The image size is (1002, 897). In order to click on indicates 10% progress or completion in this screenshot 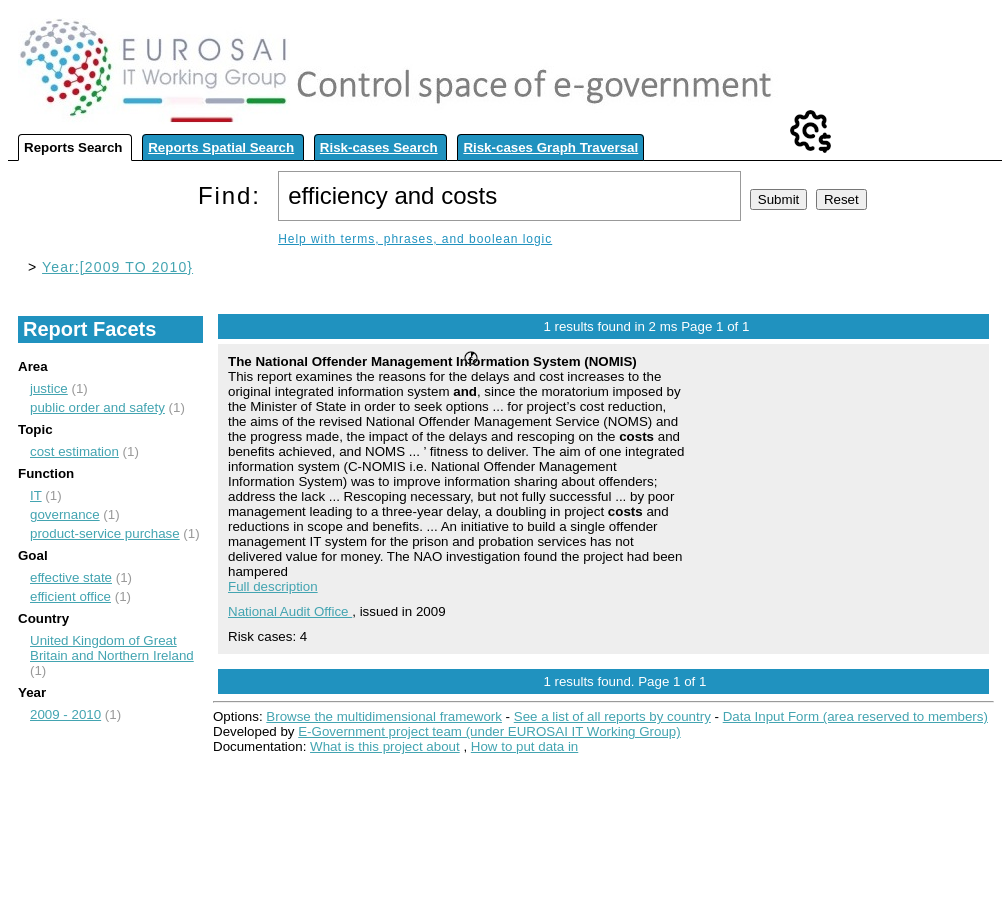, I will do `click(471, 358)`.